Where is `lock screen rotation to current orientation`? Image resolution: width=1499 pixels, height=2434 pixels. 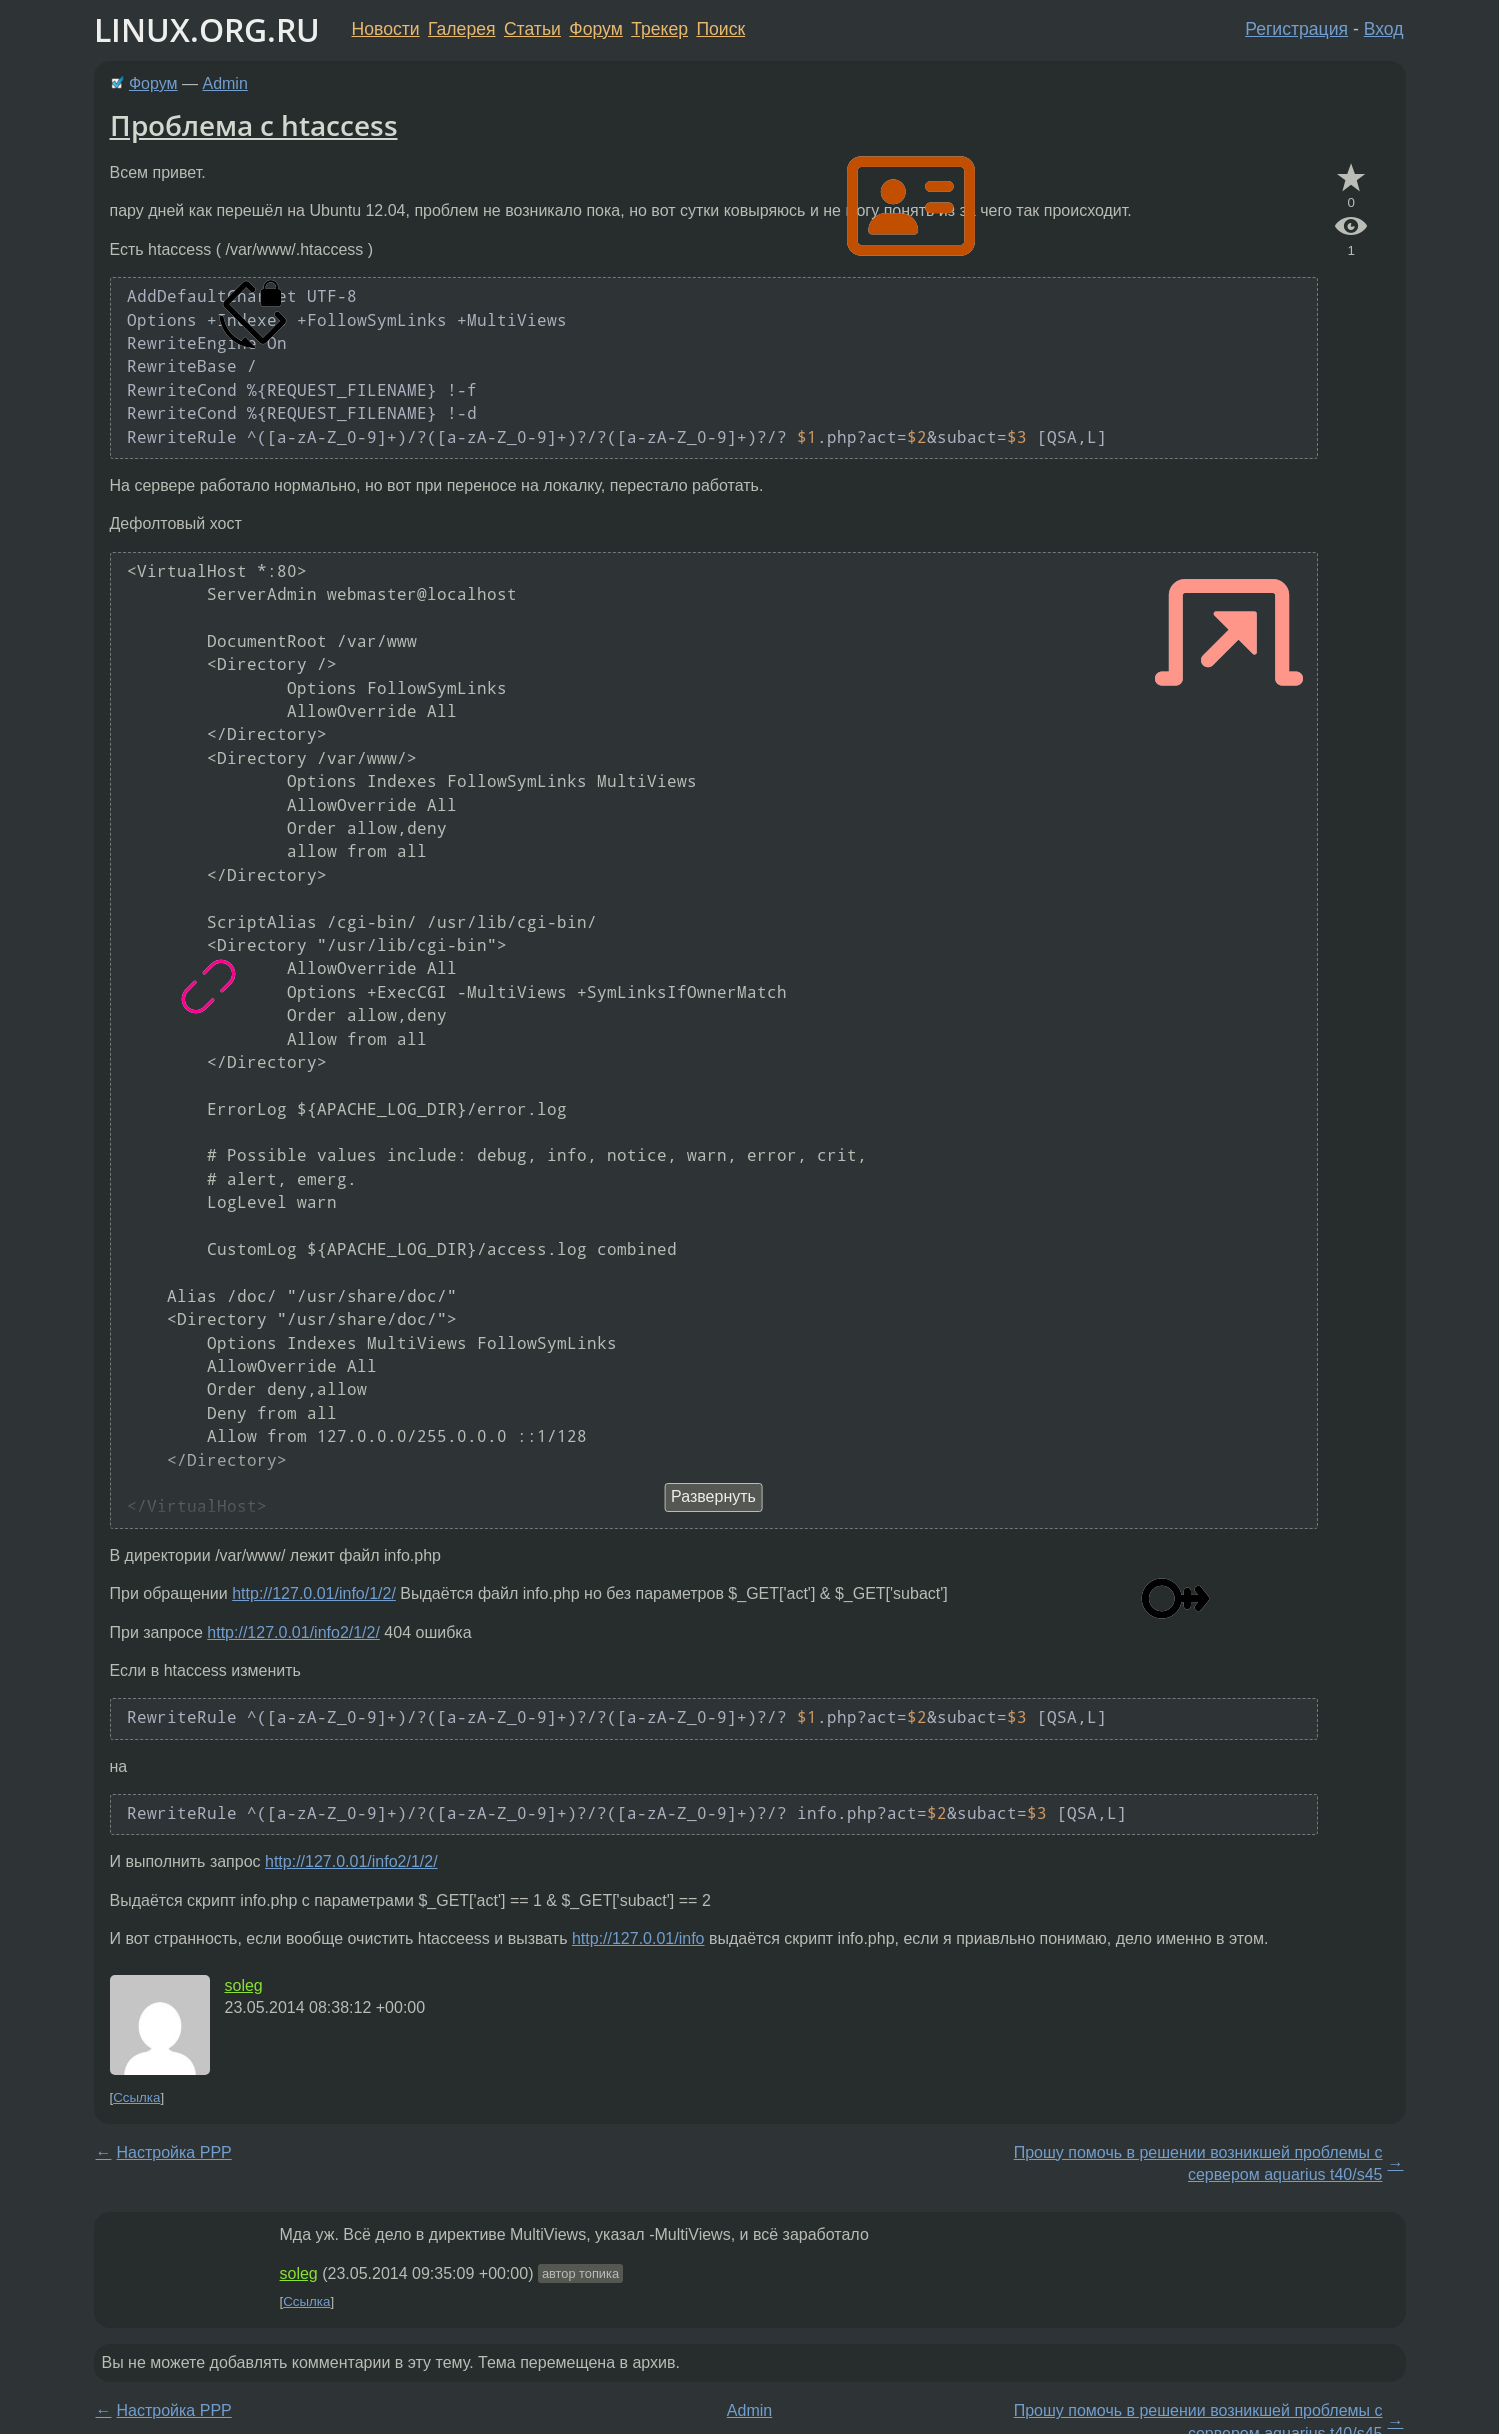 lock screen rotation to current orientation is located at coordinates (254, 312).